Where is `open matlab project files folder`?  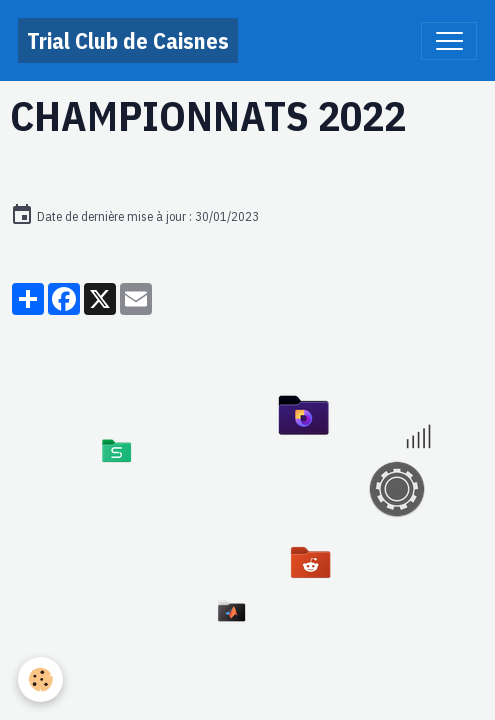 open matlab project files folder is located at coordinates (231, 611).